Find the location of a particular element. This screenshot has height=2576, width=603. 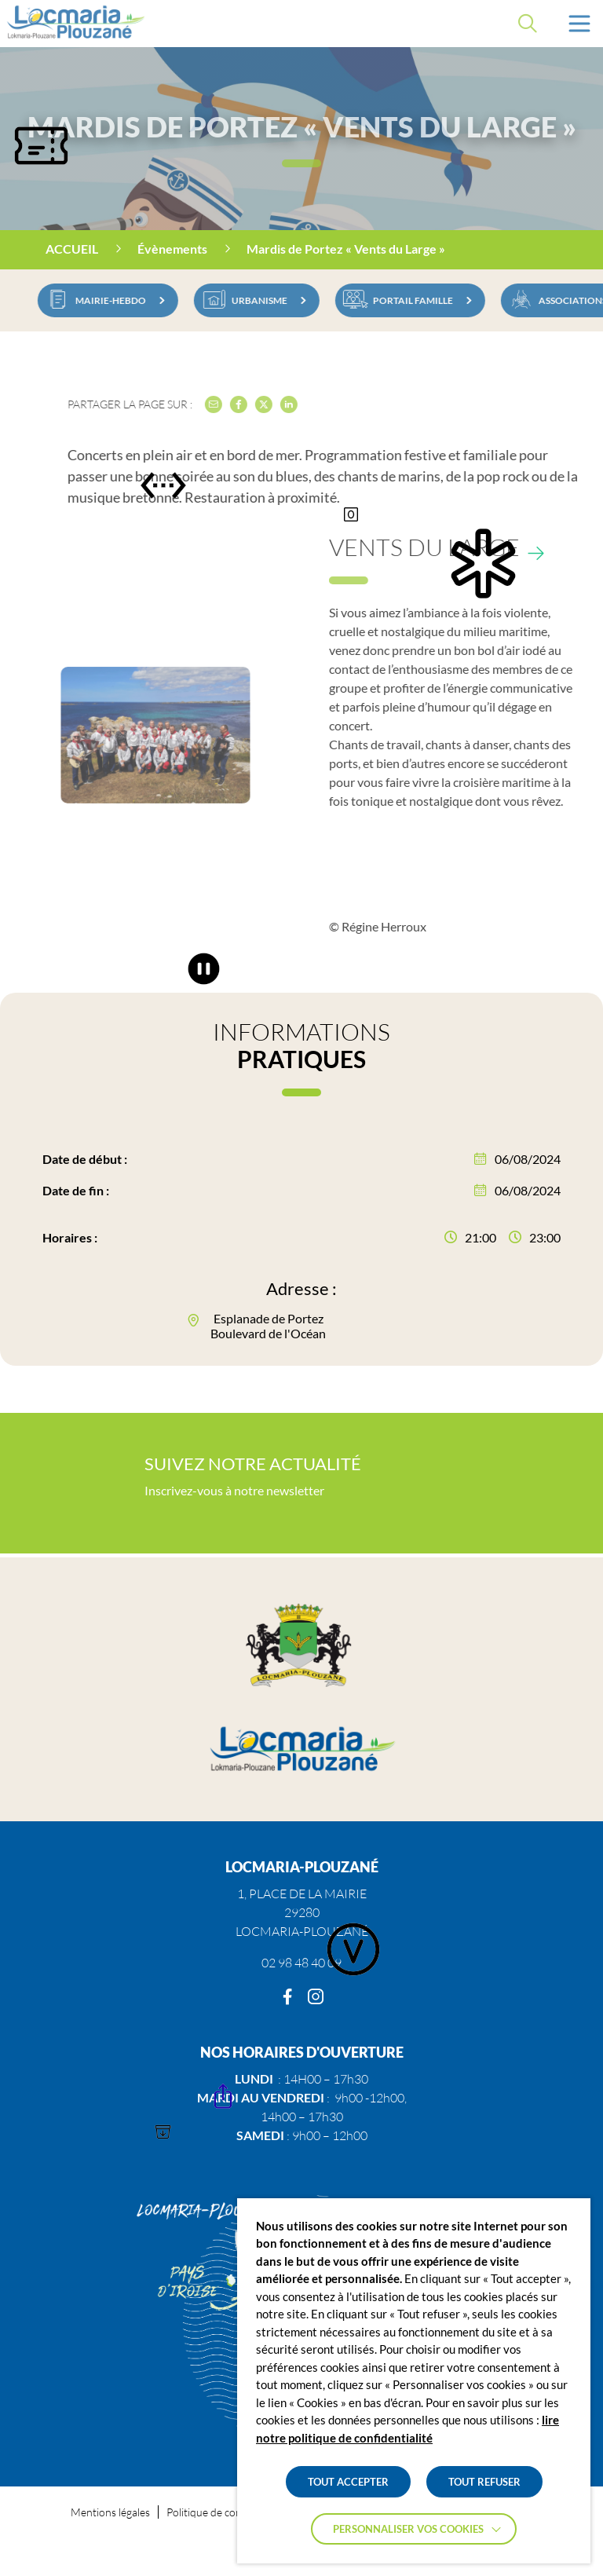

indicates a verified status or checkmark alternative is located at coordinates (353, 1949).